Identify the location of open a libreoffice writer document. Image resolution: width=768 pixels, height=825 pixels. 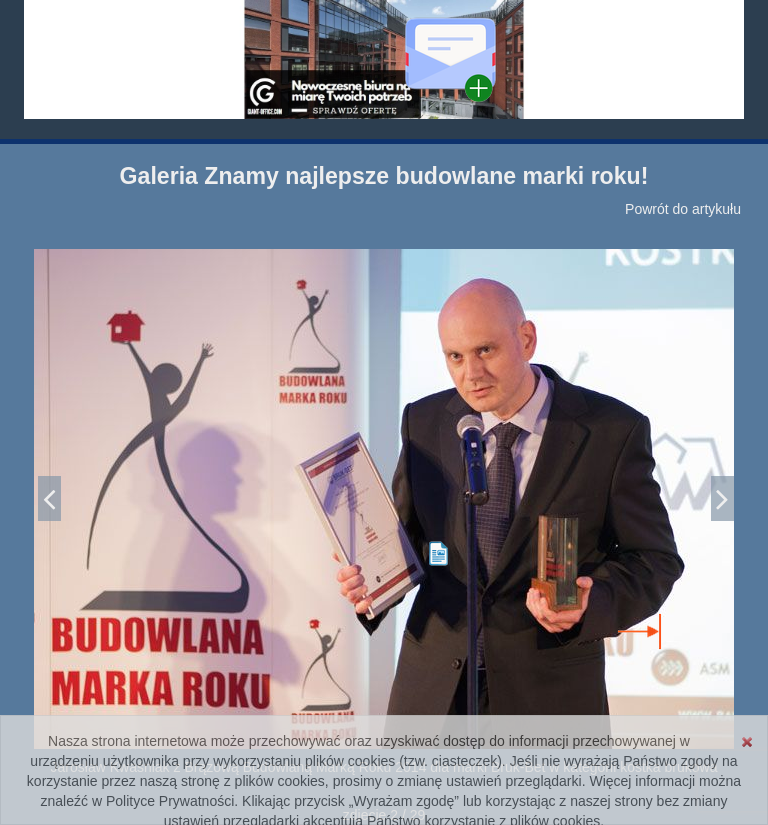
(438, 553).